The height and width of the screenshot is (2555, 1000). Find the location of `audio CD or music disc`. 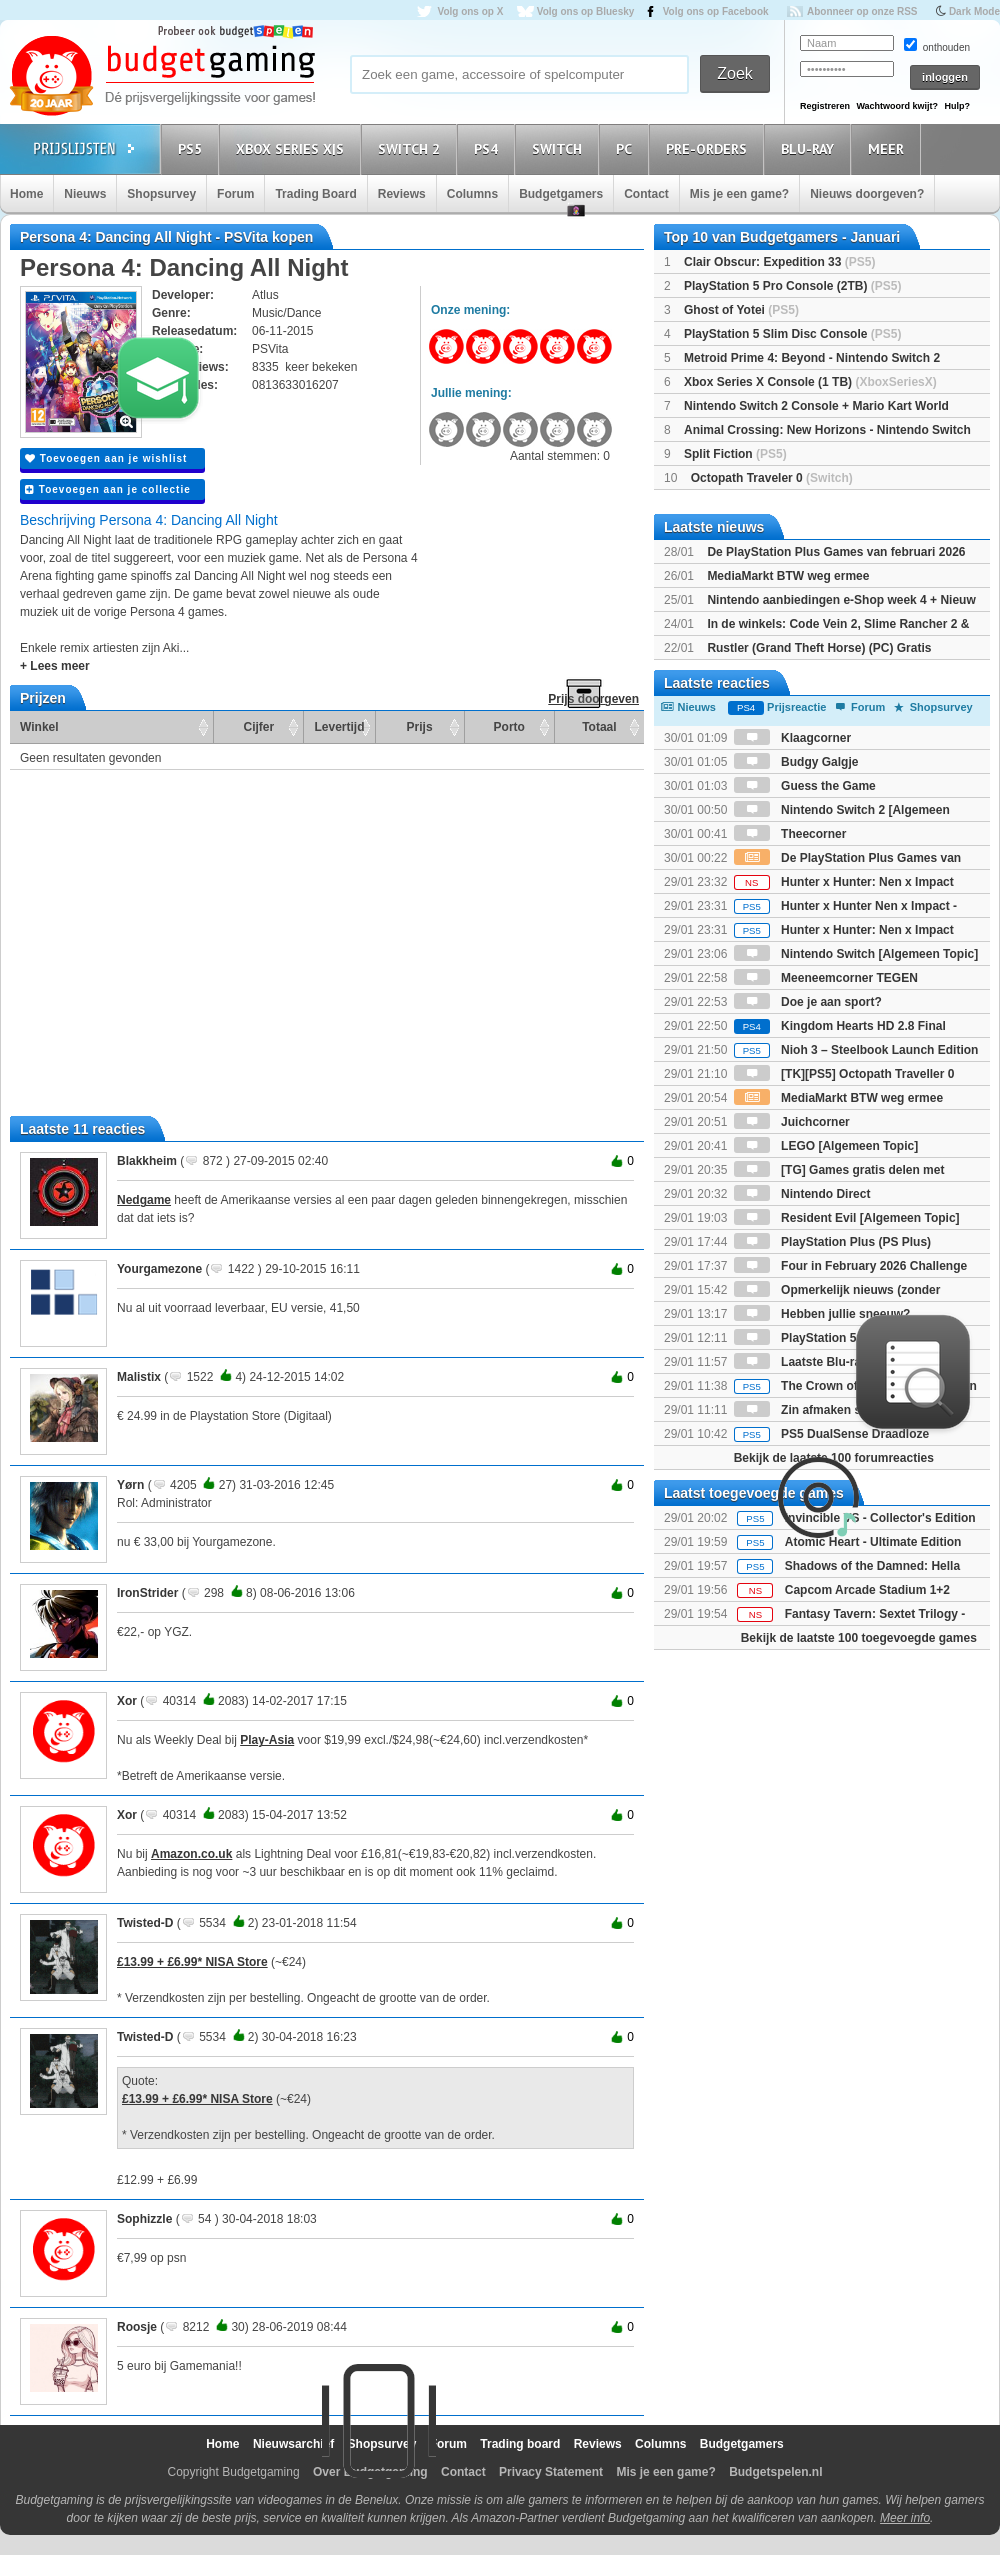

audio CD or music disc is located at coordinates (818, 1497).